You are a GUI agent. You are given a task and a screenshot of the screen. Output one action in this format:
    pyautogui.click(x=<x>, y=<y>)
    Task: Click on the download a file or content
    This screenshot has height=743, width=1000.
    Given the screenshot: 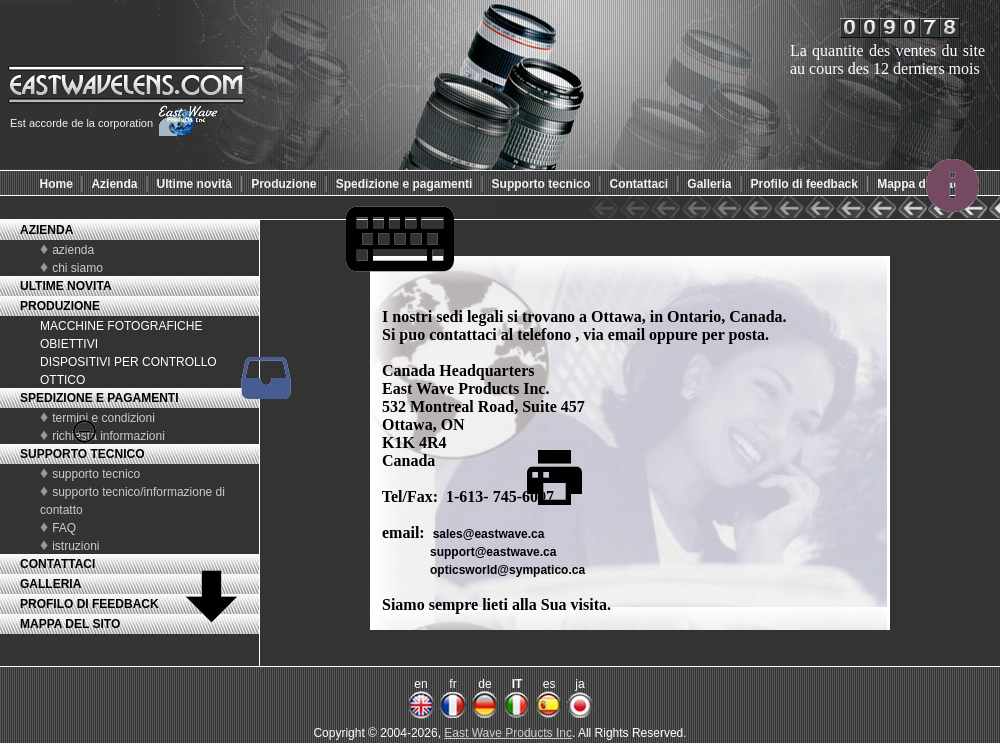 What is the action you would take?
    pyautogui.click(x=211, y=596)
    